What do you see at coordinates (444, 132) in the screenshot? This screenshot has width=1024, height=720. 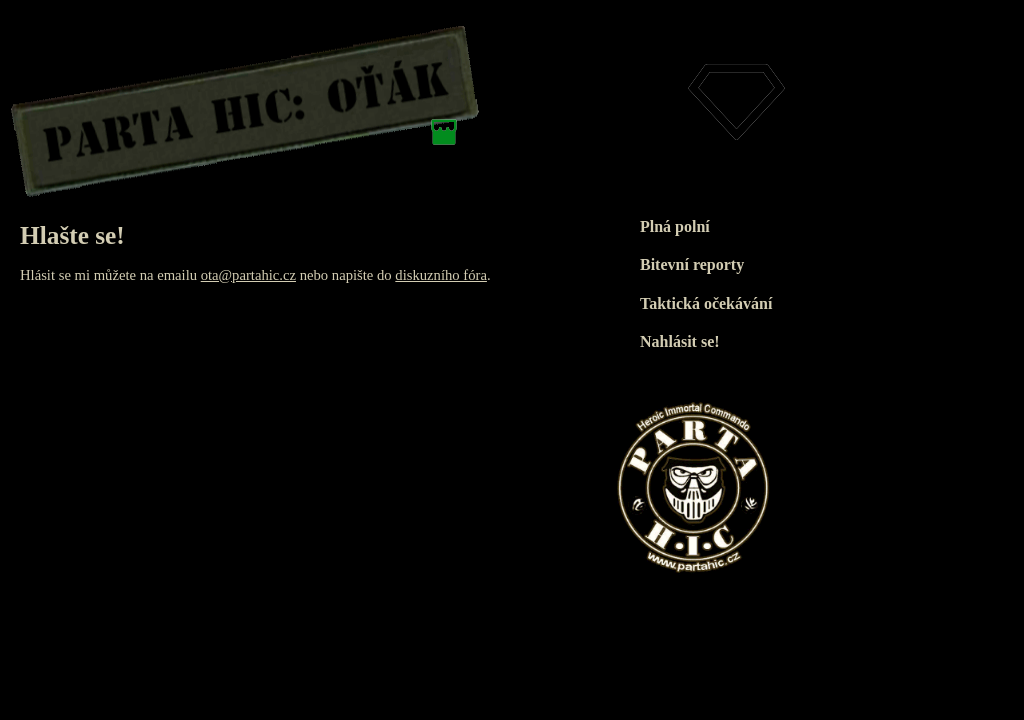 I see `access the online store or marketplace` at bounding box center [444, 132].